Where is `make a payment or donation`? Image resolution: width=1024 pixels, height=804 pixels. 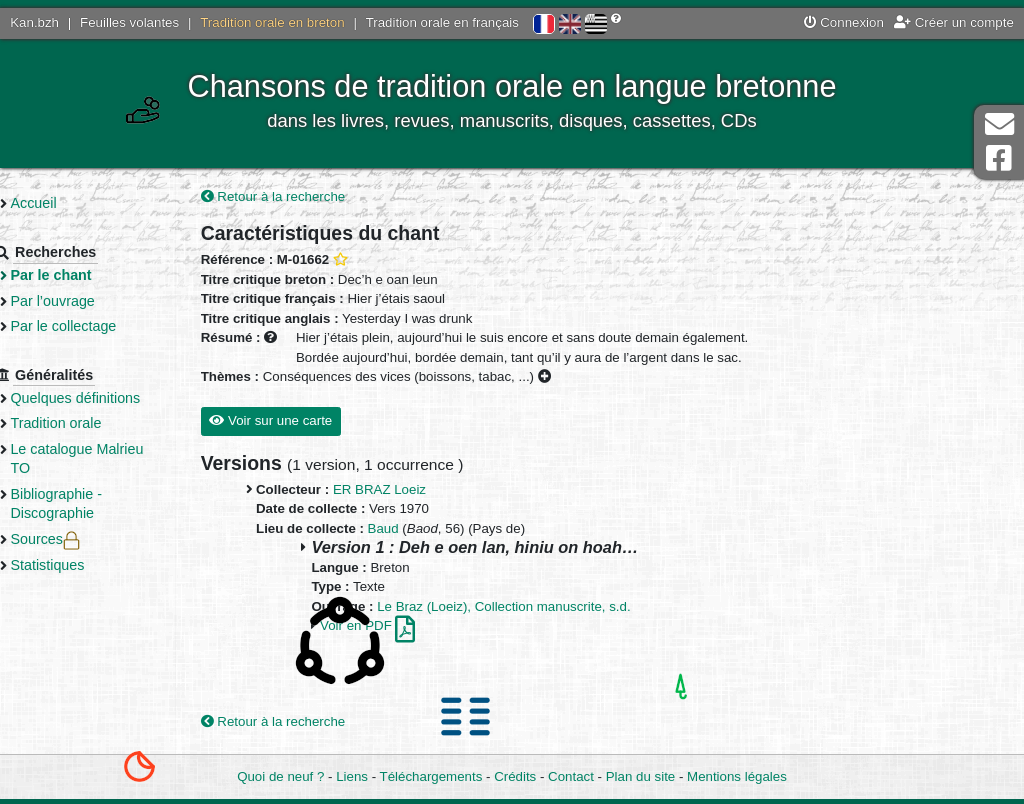
make a payment or donation is located at coordinates (144, 111).